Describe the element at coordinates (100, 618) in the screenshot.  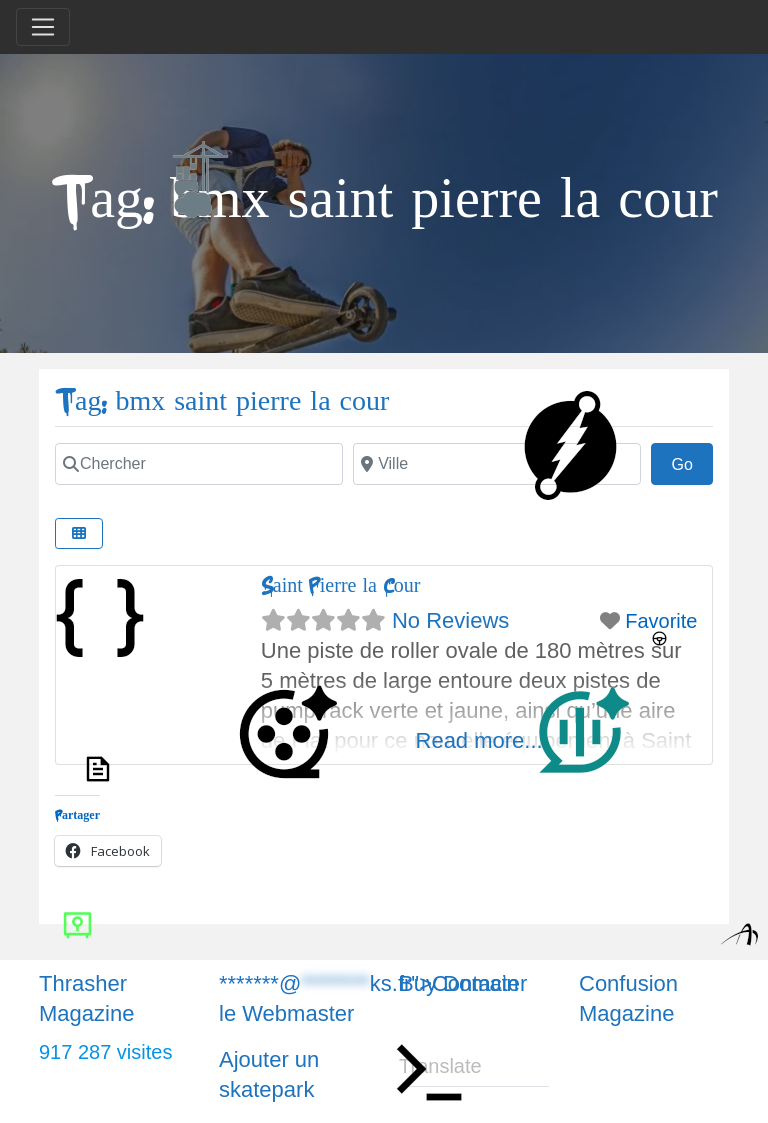
I see `access code editor or development tools` at that location.